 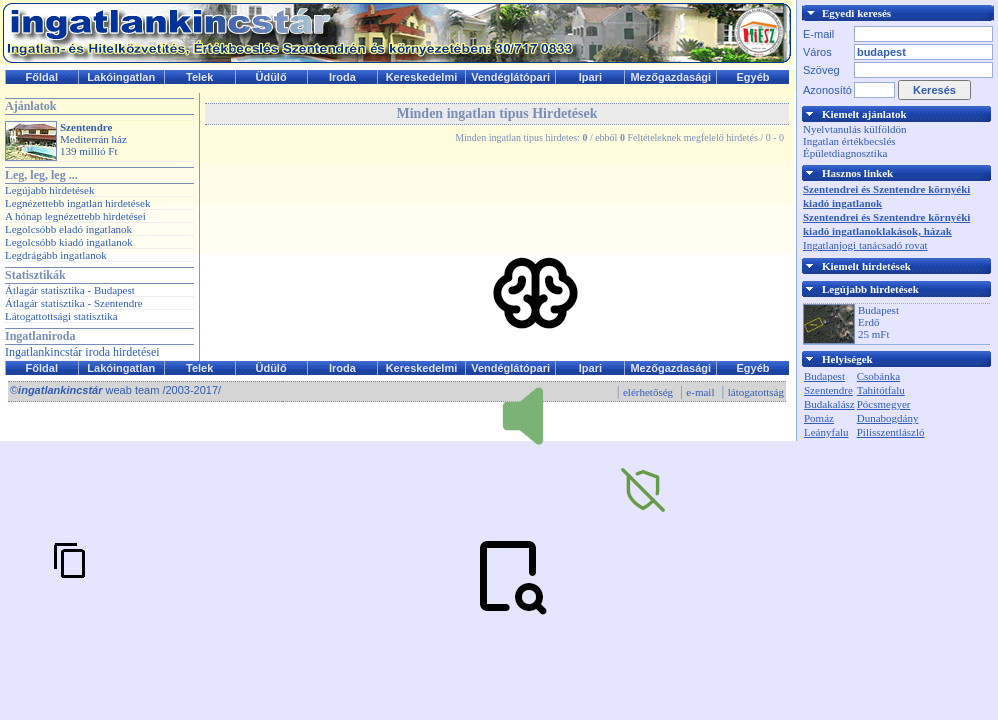 What do you see at coordinates (70, 560) in the screenshot?
I see `copy to clipboard` at bounding box center [70, 560].